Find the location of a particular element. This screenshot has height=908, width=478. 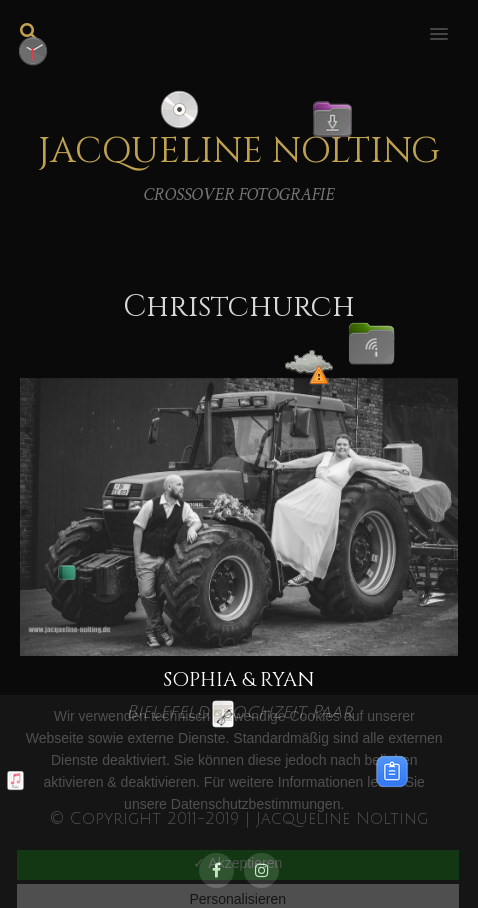

open the clocks app is located at coordinates (33, 51).